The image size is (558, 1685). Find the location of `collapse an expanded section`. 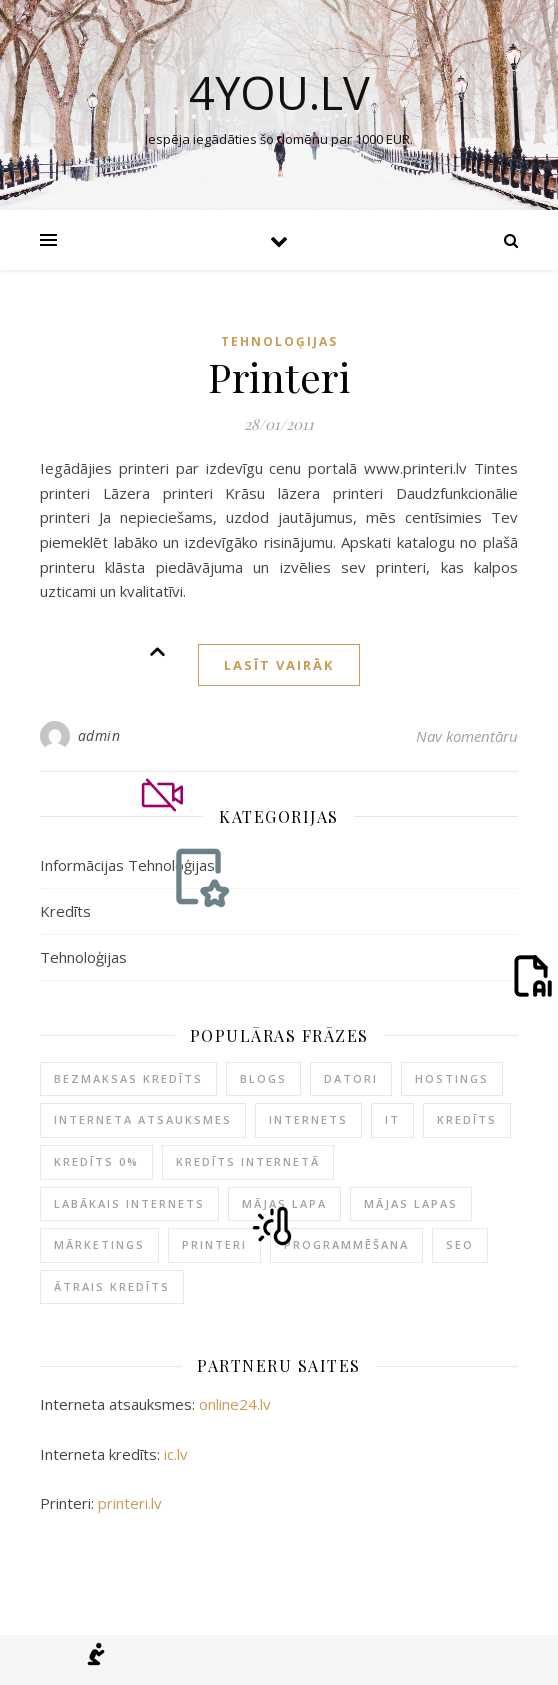

collapse an expanded section is located at coordinates (157, 652).